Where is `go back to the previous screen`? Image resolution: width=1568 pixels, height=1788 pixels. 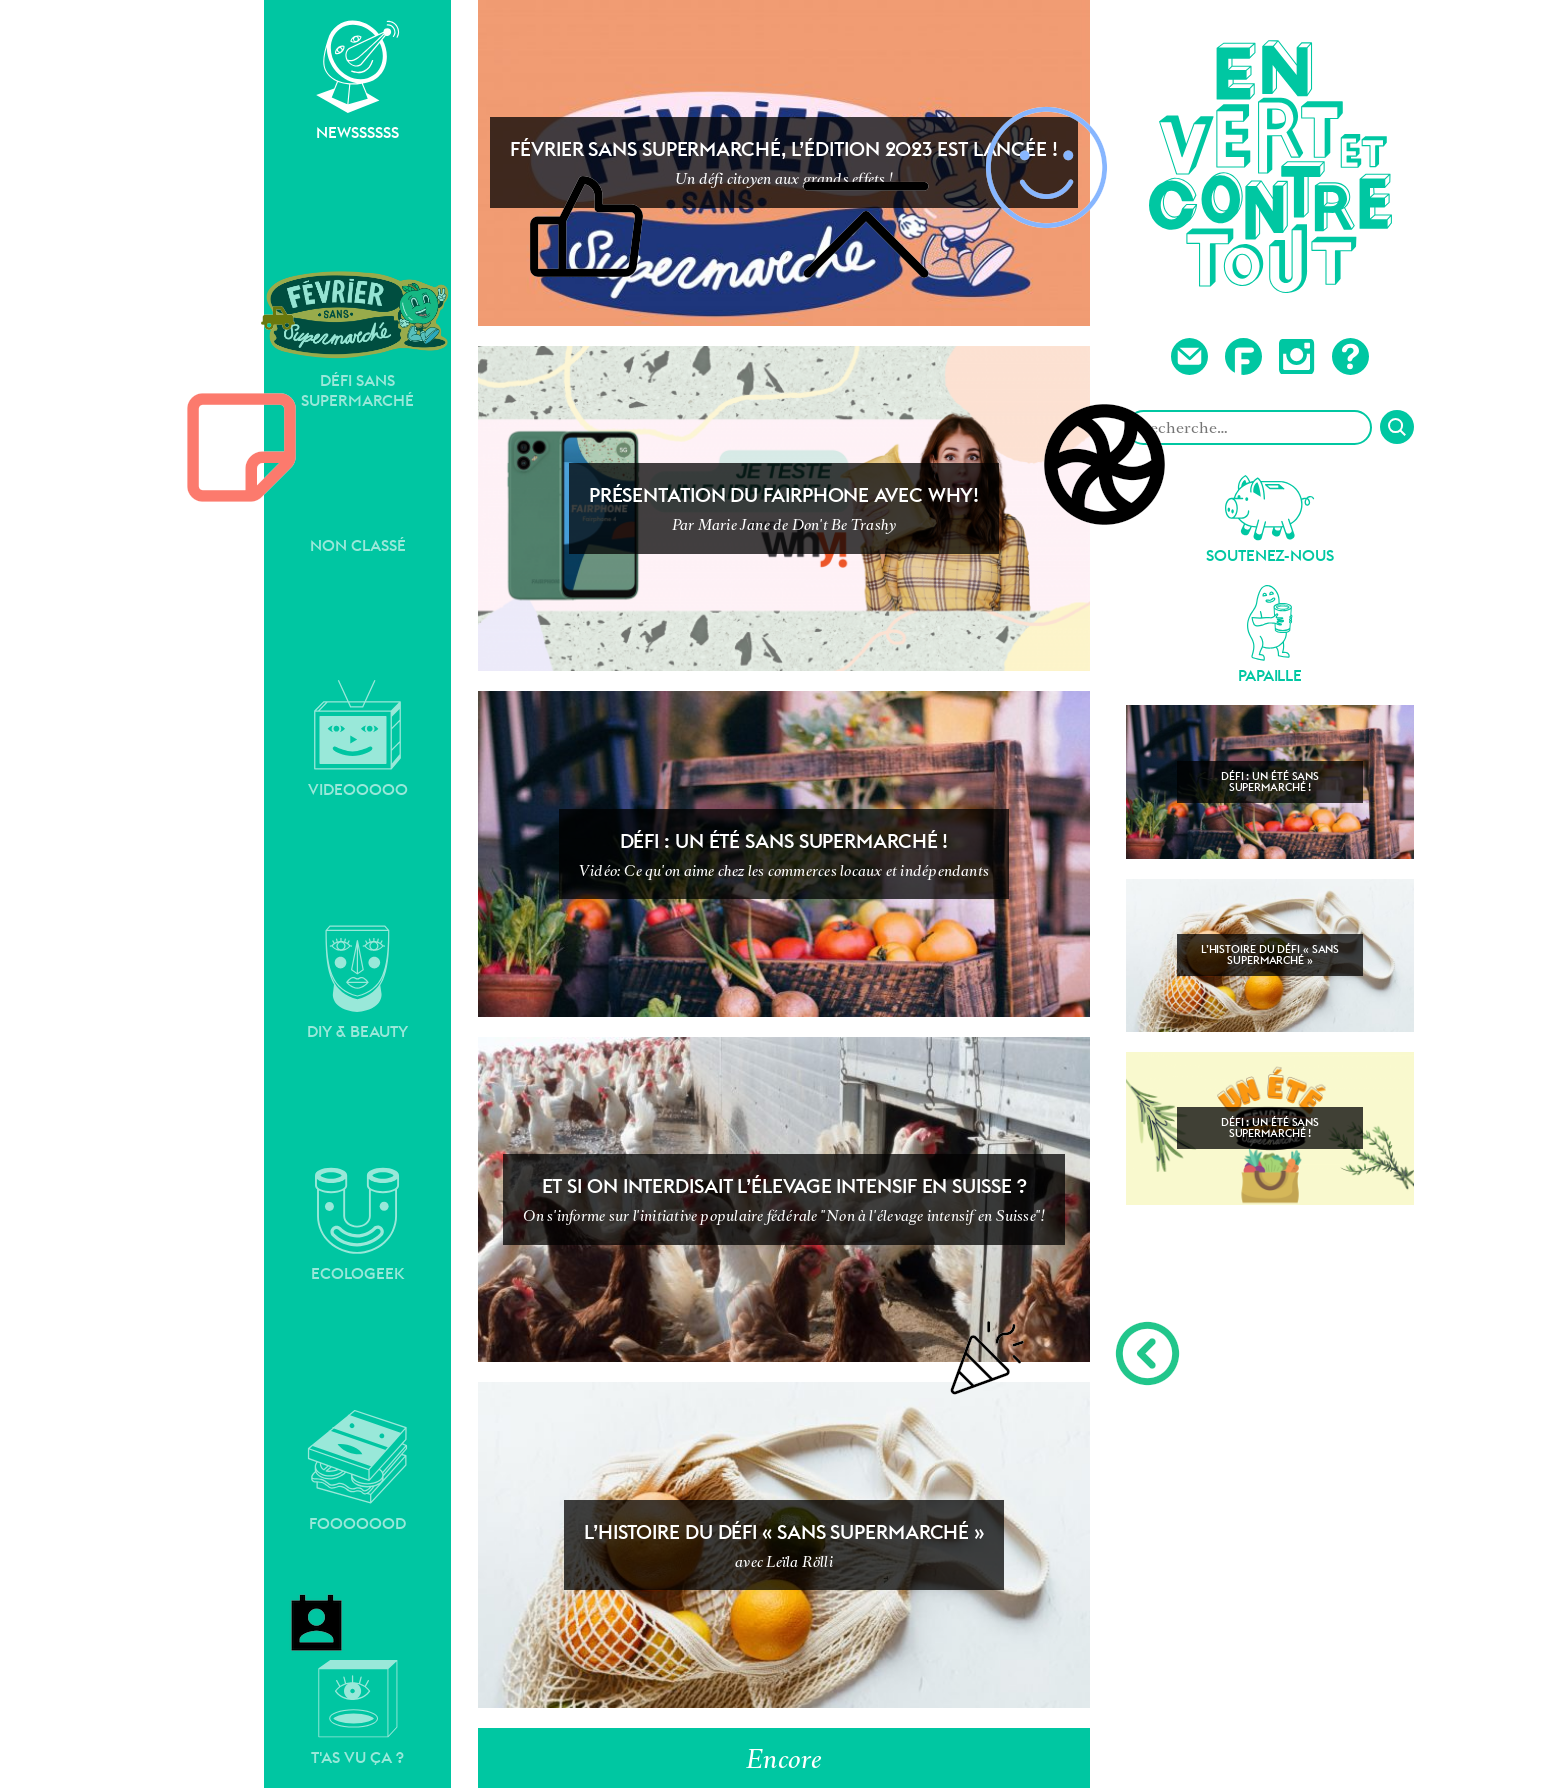
go back to the previous screen is located at coordinates (1147, 1353).